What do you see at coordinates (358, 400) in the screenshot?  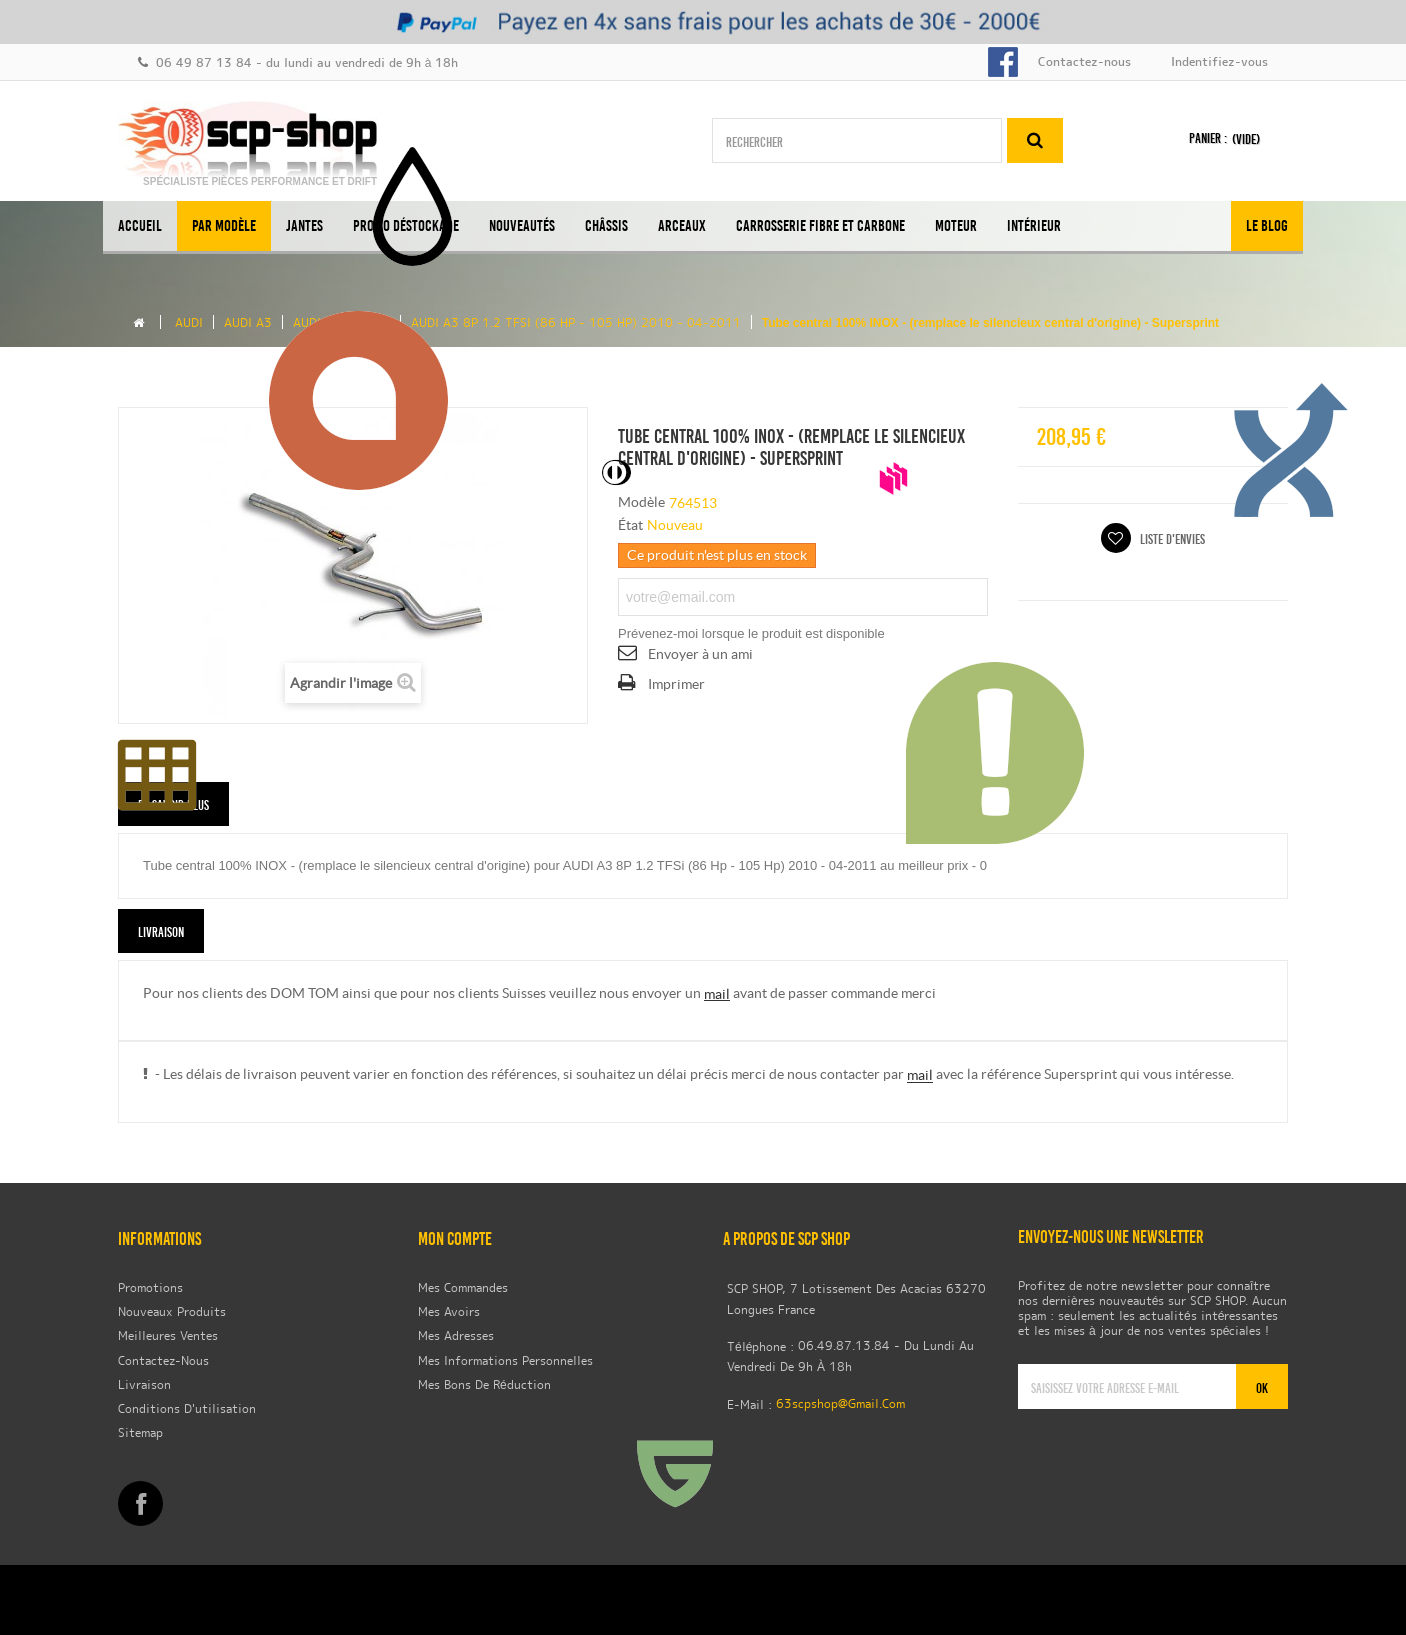 I see `open chatwoot customer support platform` at bounding box center [358, 400].